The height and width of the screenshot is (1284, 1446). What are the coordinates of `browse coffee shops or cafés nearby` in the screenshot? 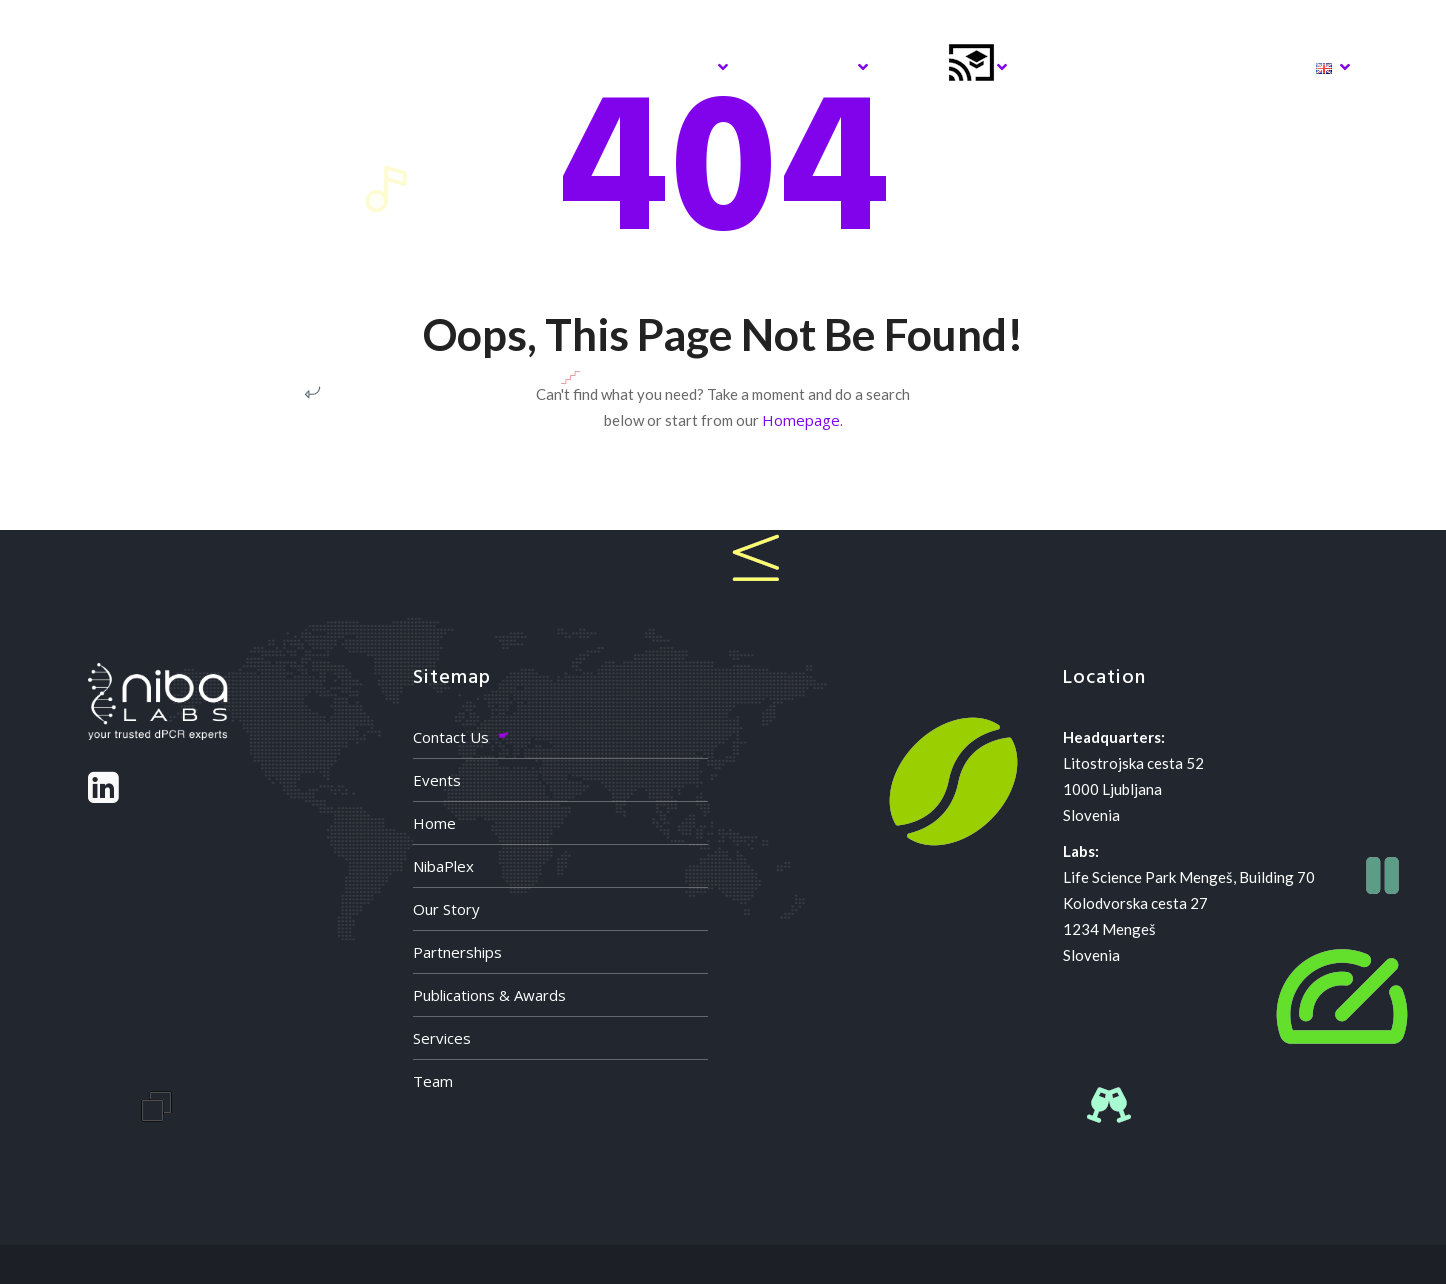 It's located at (953, 781).